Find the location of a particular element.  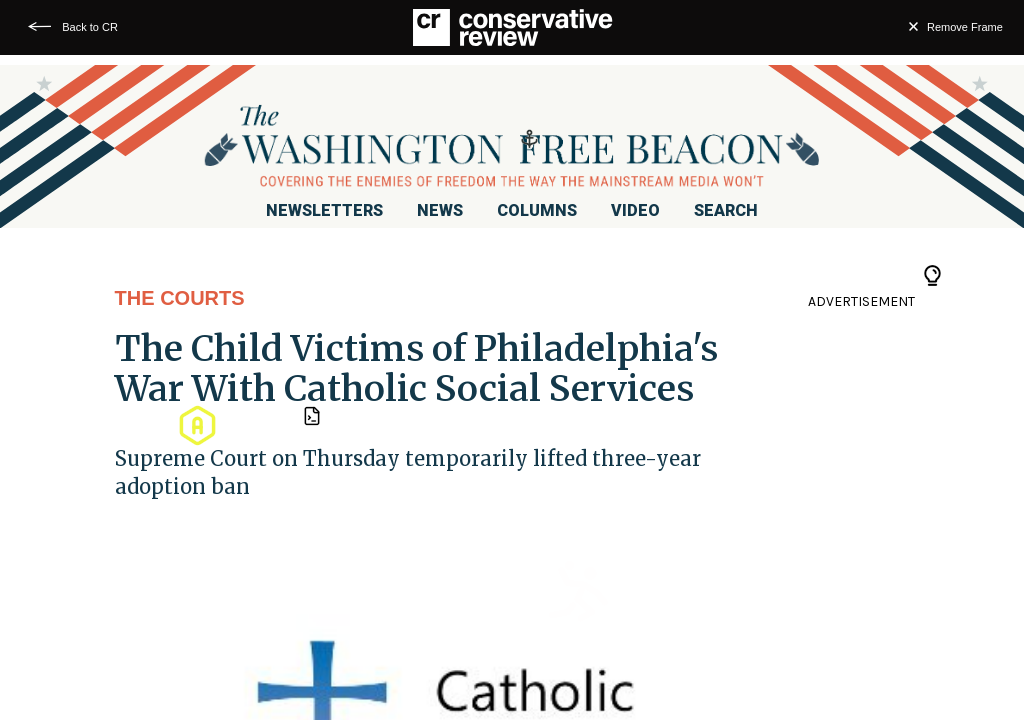

select option A in a multi-choice interface is located at coordinates (197, 425).